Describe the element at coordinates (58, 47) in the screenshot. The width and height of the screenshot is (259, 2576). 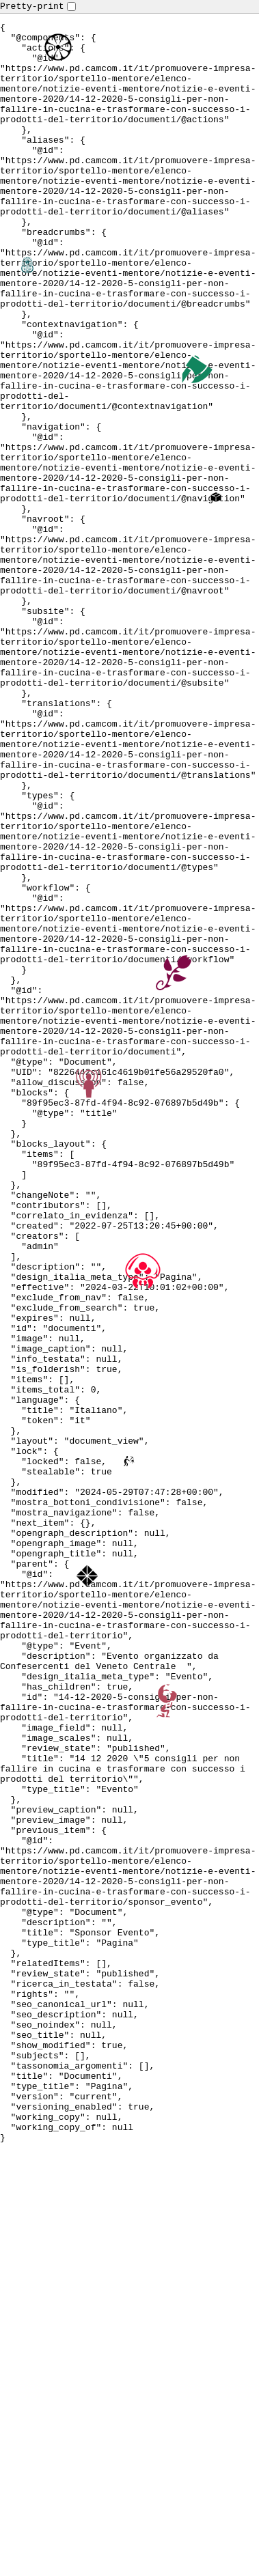
I see `citrus fruit category in a food or grocery app` at that location.